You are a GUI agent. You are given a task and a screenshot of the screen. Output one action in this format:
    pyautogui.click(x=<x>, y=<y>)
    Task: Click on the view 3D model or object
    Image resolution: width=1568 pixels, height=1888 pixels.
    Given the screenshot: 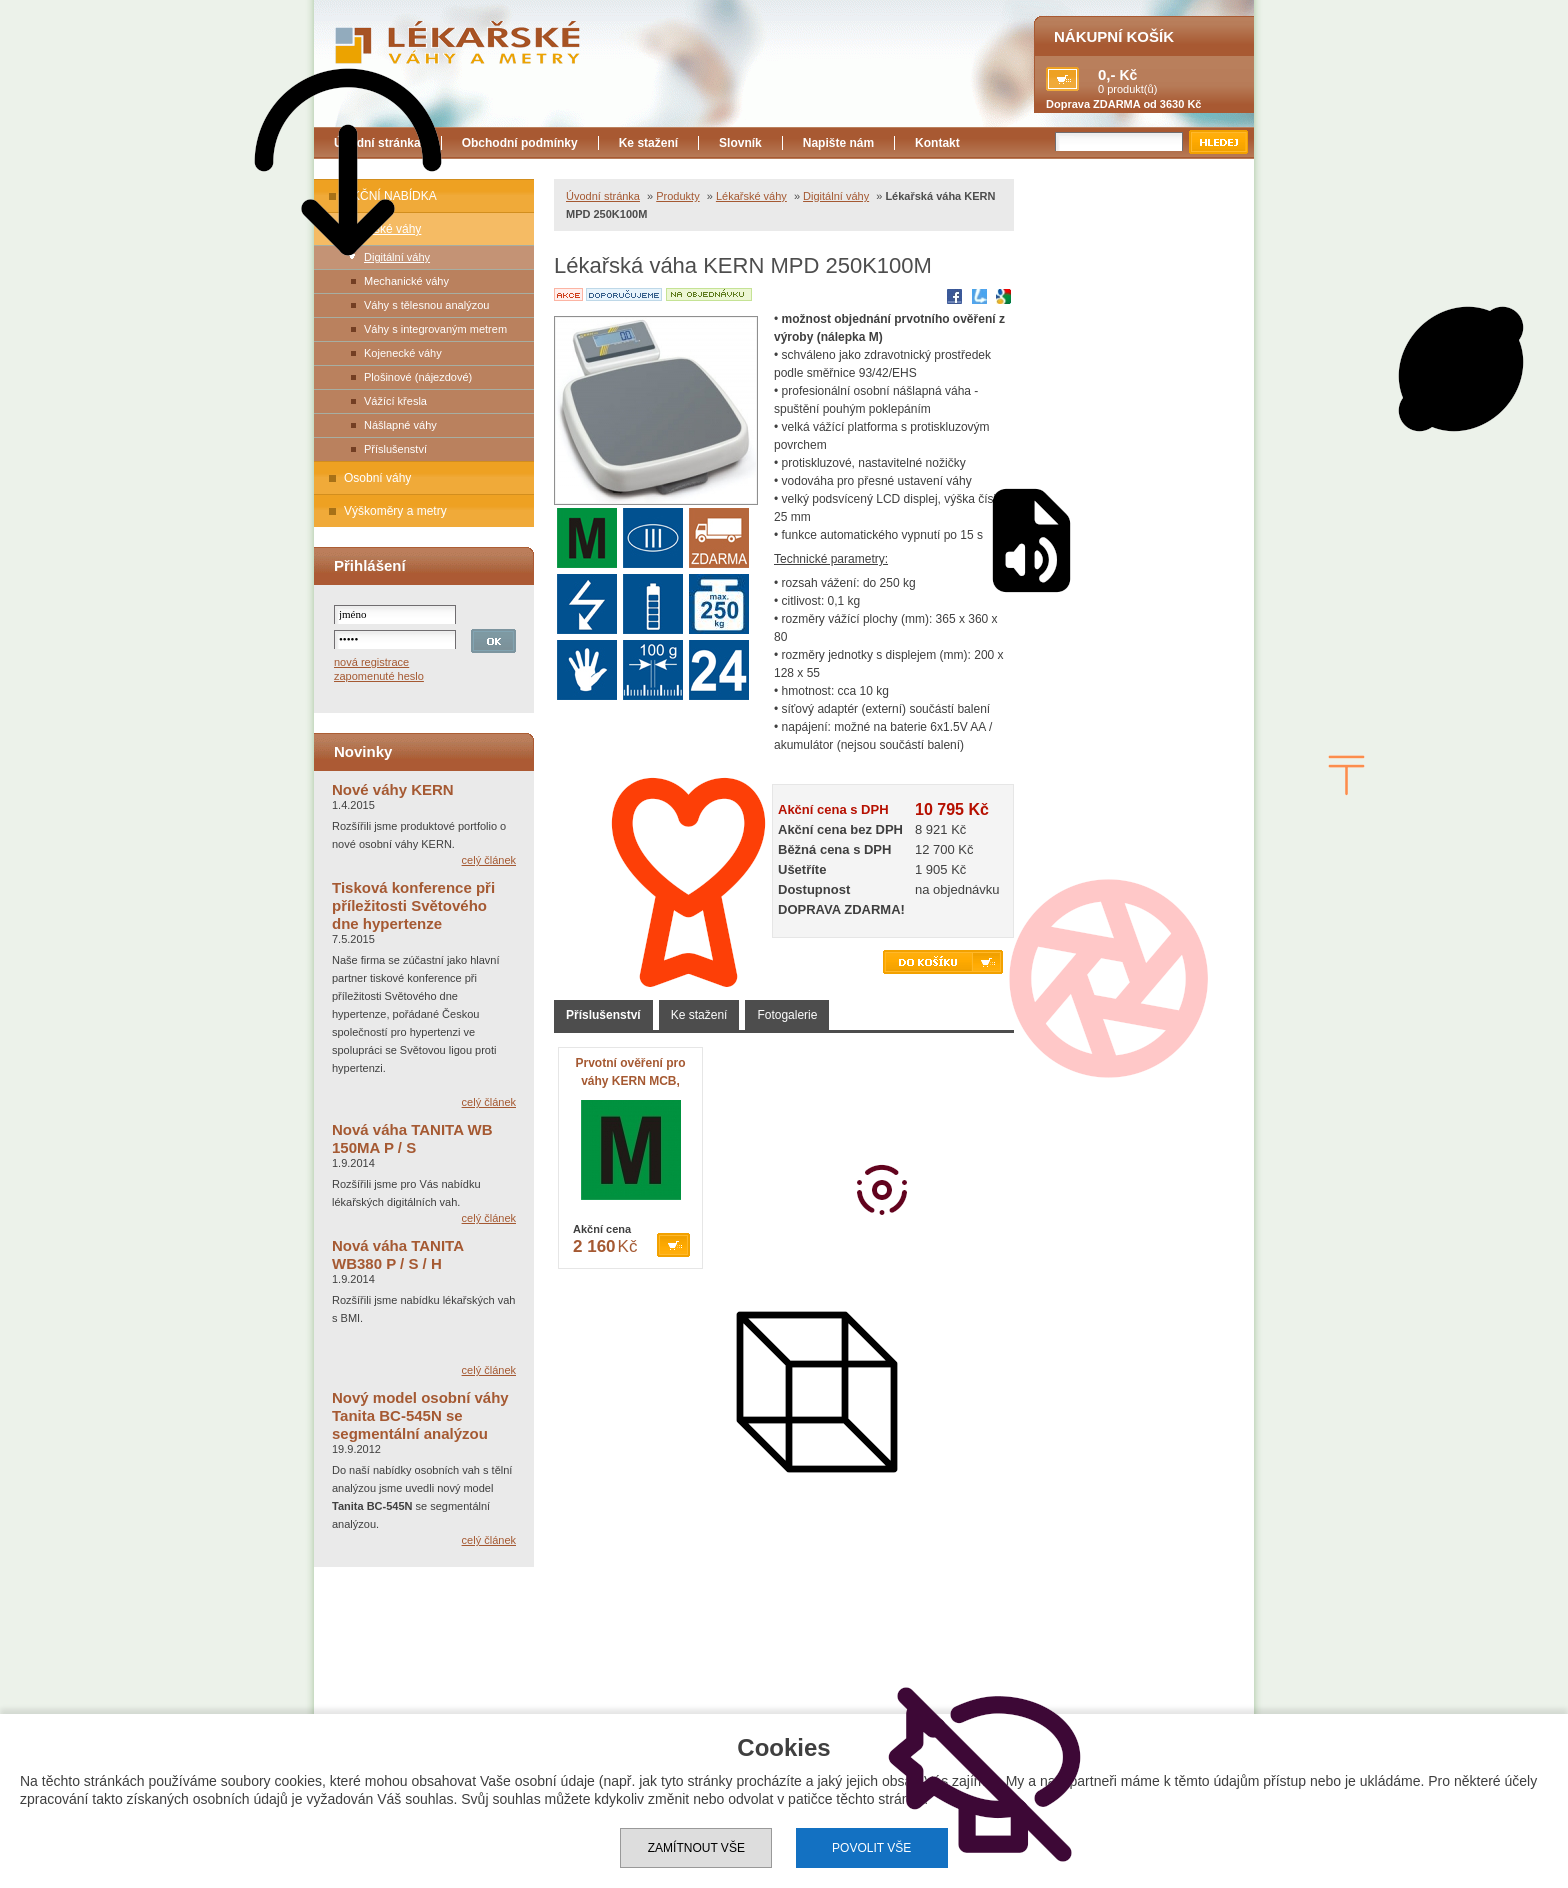 What is the action you would take?
    pyautogui.click(x=817, y=1392)
    